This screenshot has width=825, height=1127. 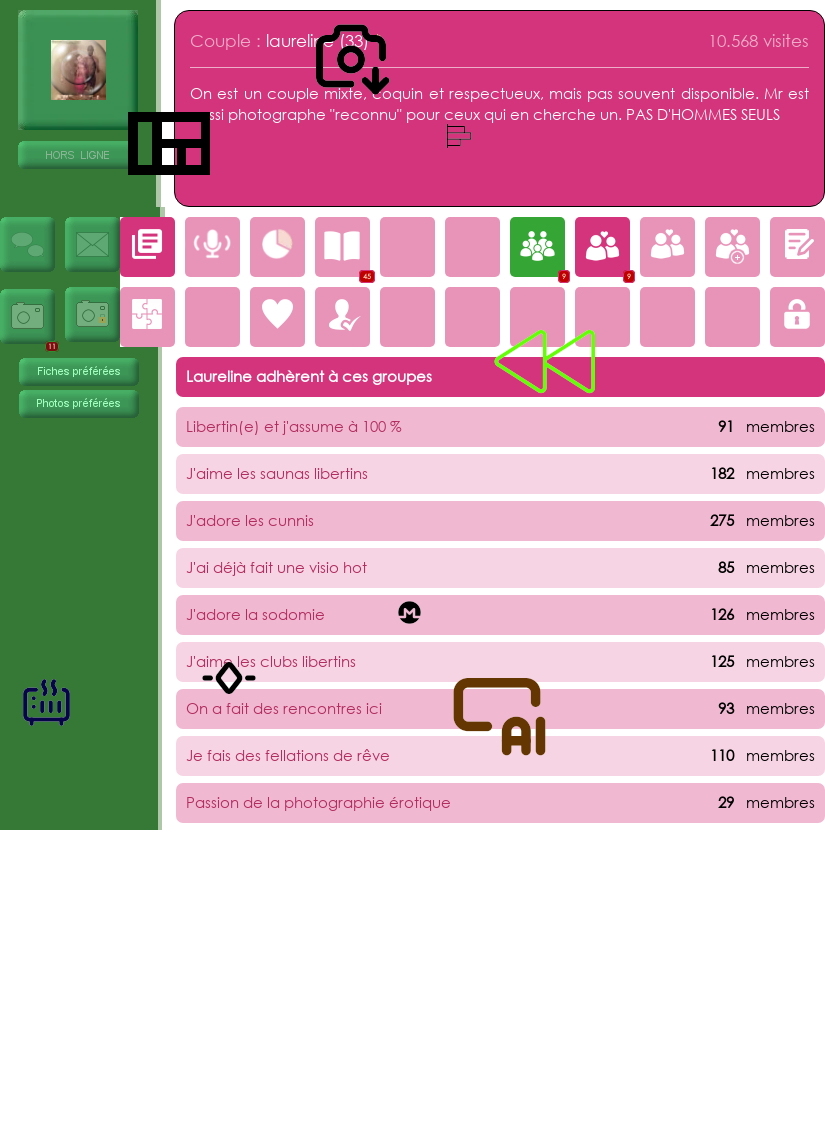 I want to click on adjust heater or heating settings, so click(x=46, y=702).